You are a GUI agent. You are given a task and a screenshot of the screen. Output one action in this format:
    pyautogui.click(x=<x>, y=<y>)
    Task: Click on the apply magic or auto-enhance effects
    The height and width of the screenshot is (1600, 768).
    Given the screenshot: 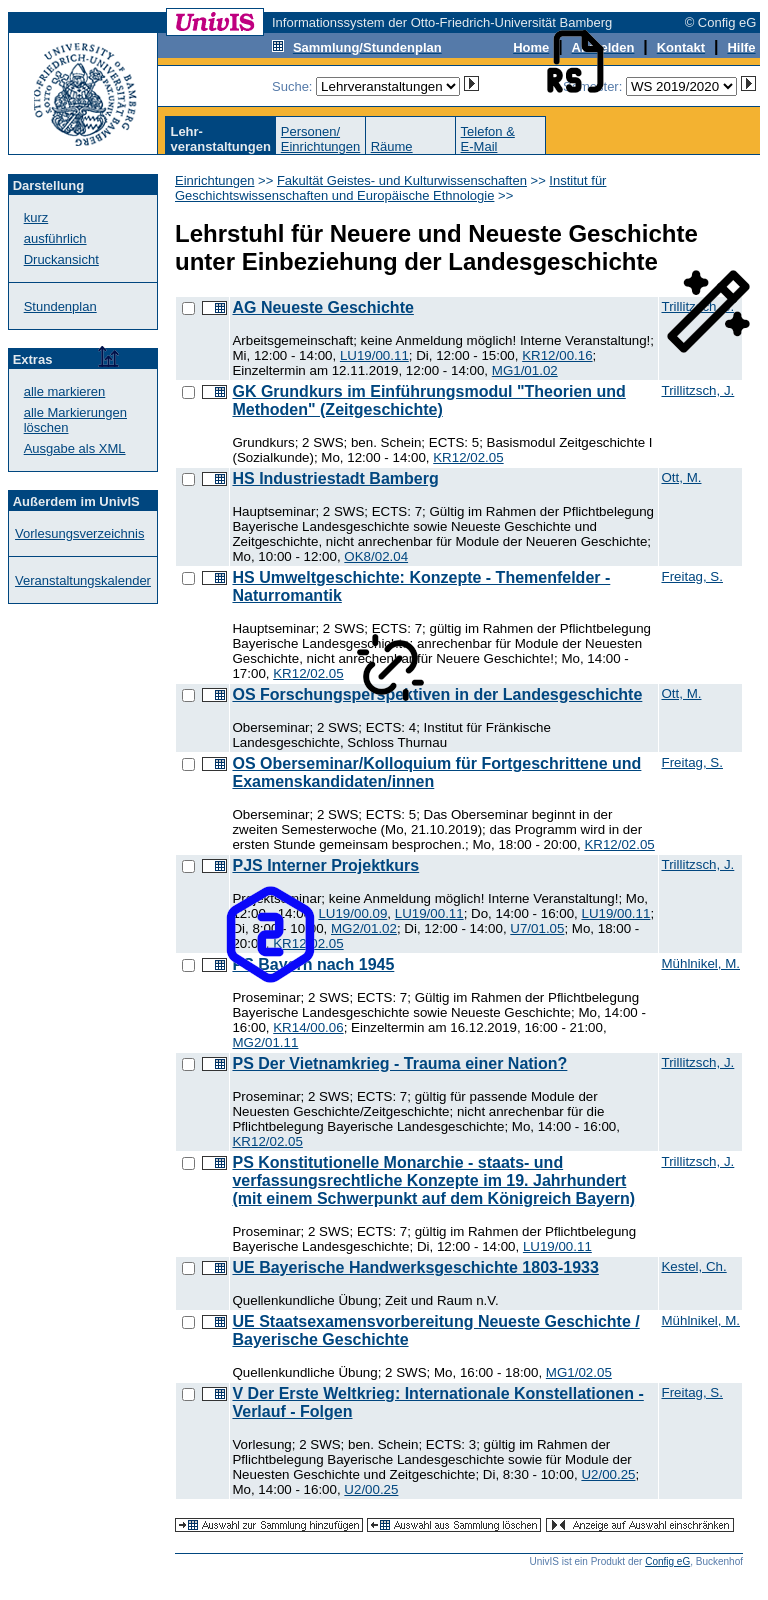 What is the action you would take?
    pyautogui.click(x=708, y=311)
    